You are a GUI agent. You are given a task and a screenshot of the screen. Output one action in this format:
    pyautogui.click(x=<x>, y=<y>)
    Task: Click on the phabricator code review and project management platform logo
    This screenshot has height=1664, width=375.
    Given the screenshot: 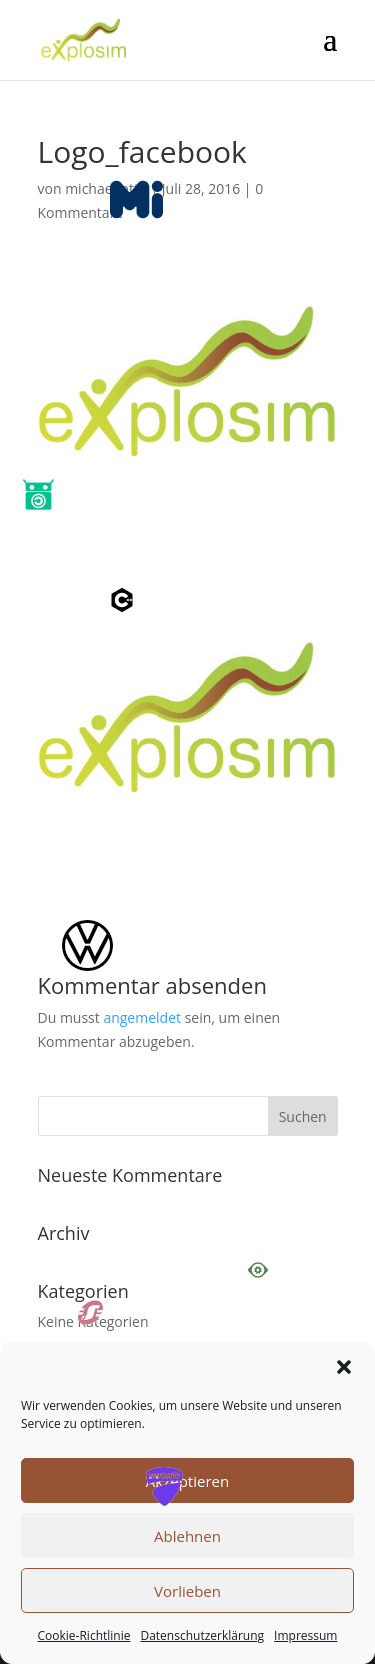 What is the action you would take?
    pyautogui.click(x=258, y=1270)
    